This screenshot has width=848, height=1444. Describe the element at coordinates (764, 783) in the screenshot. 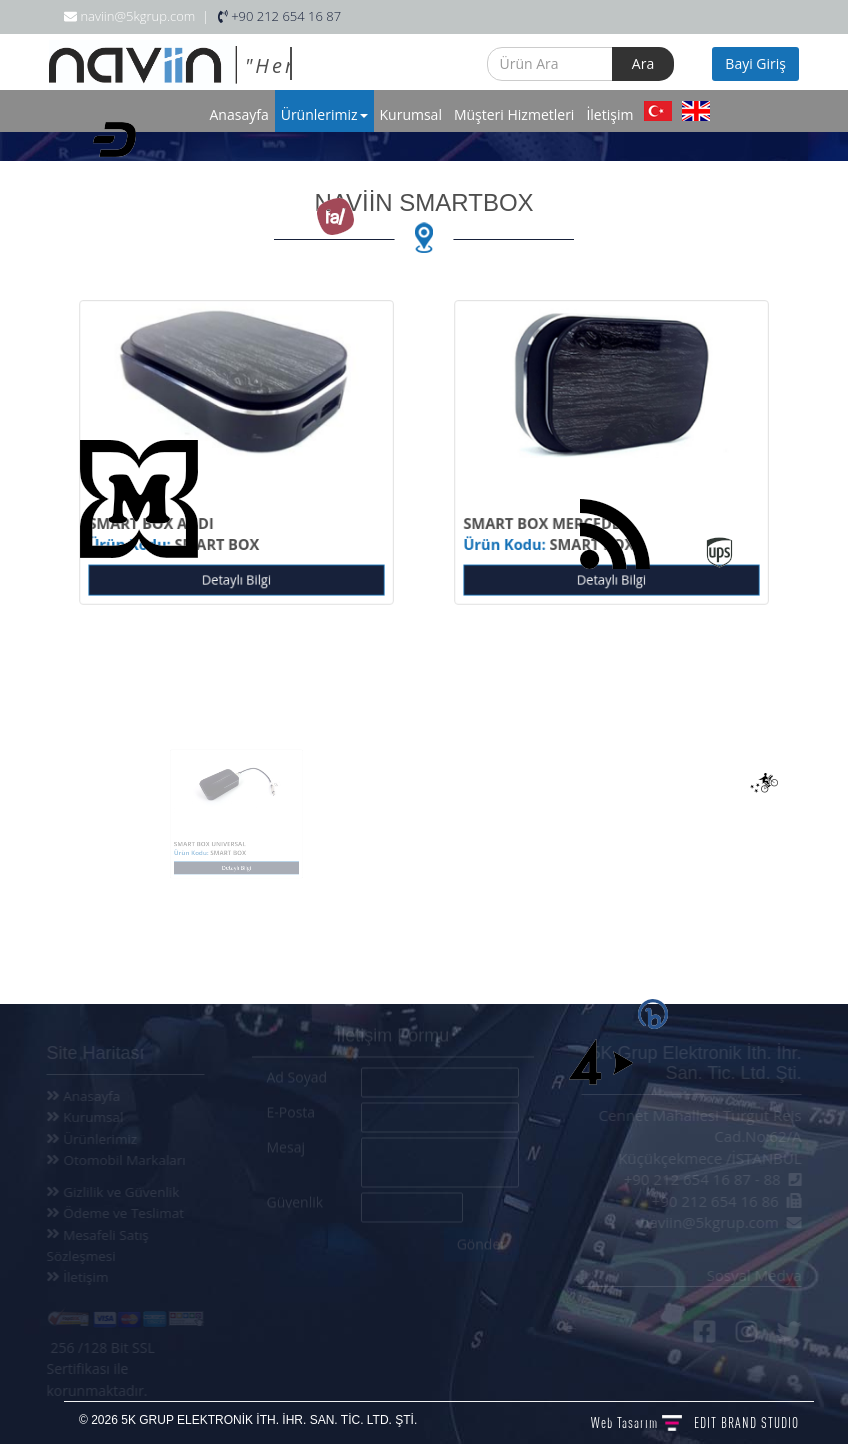

I see `open the Postmates delivery app` at that location.